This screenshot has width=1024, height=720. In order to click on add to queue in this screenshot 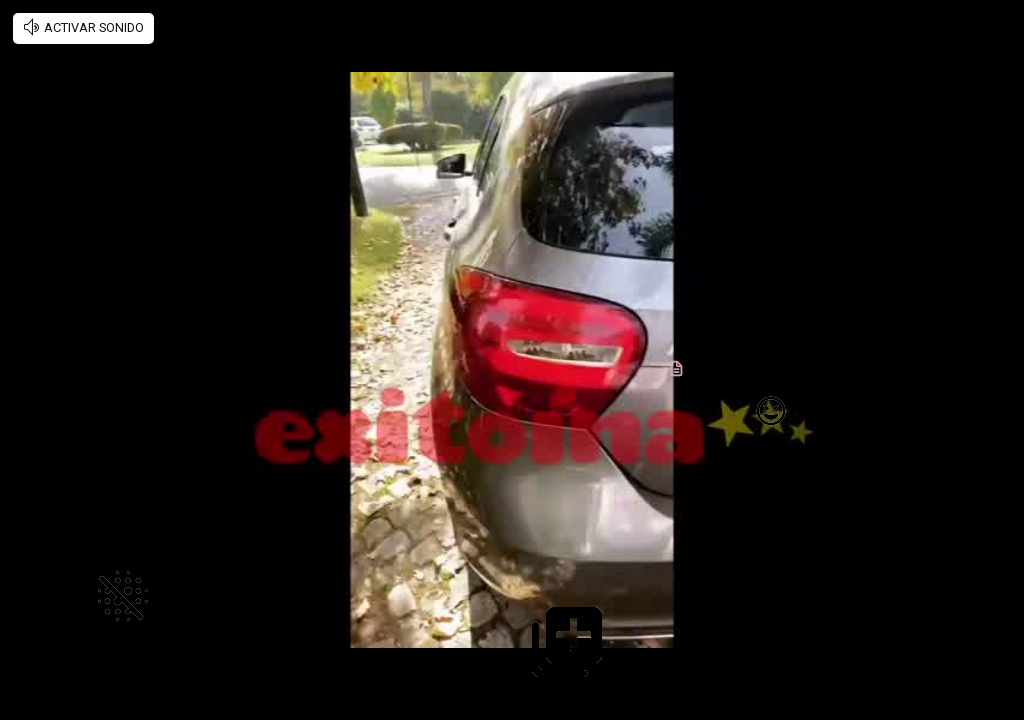, I will do `click(567, 642)`.